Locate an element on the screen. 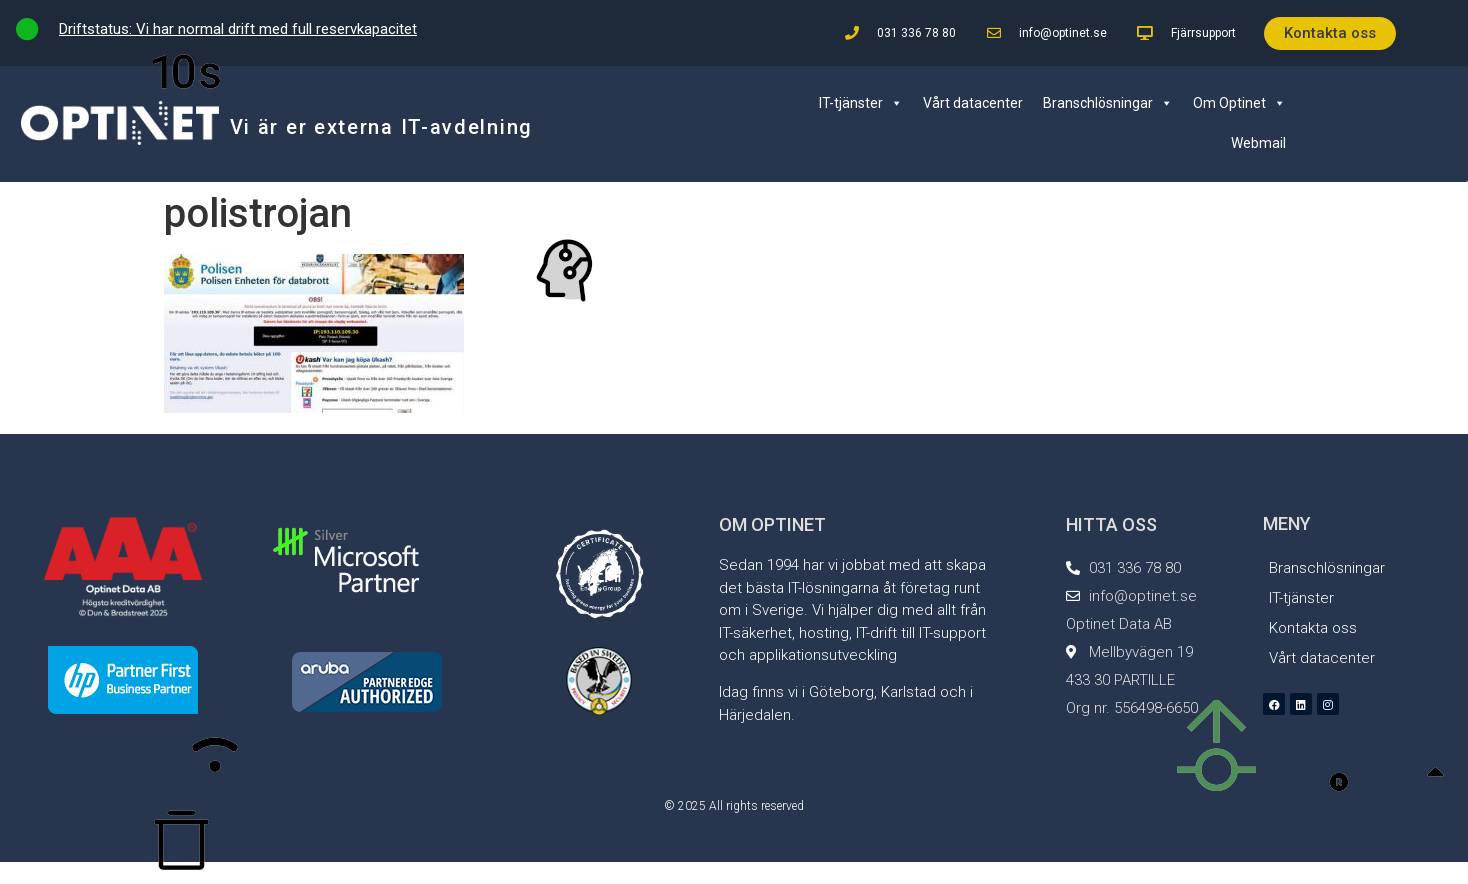 Image resolution: width=1468 pixels, height=884 pixels. collapse an expanded section is located at coordinates (1435, 772).